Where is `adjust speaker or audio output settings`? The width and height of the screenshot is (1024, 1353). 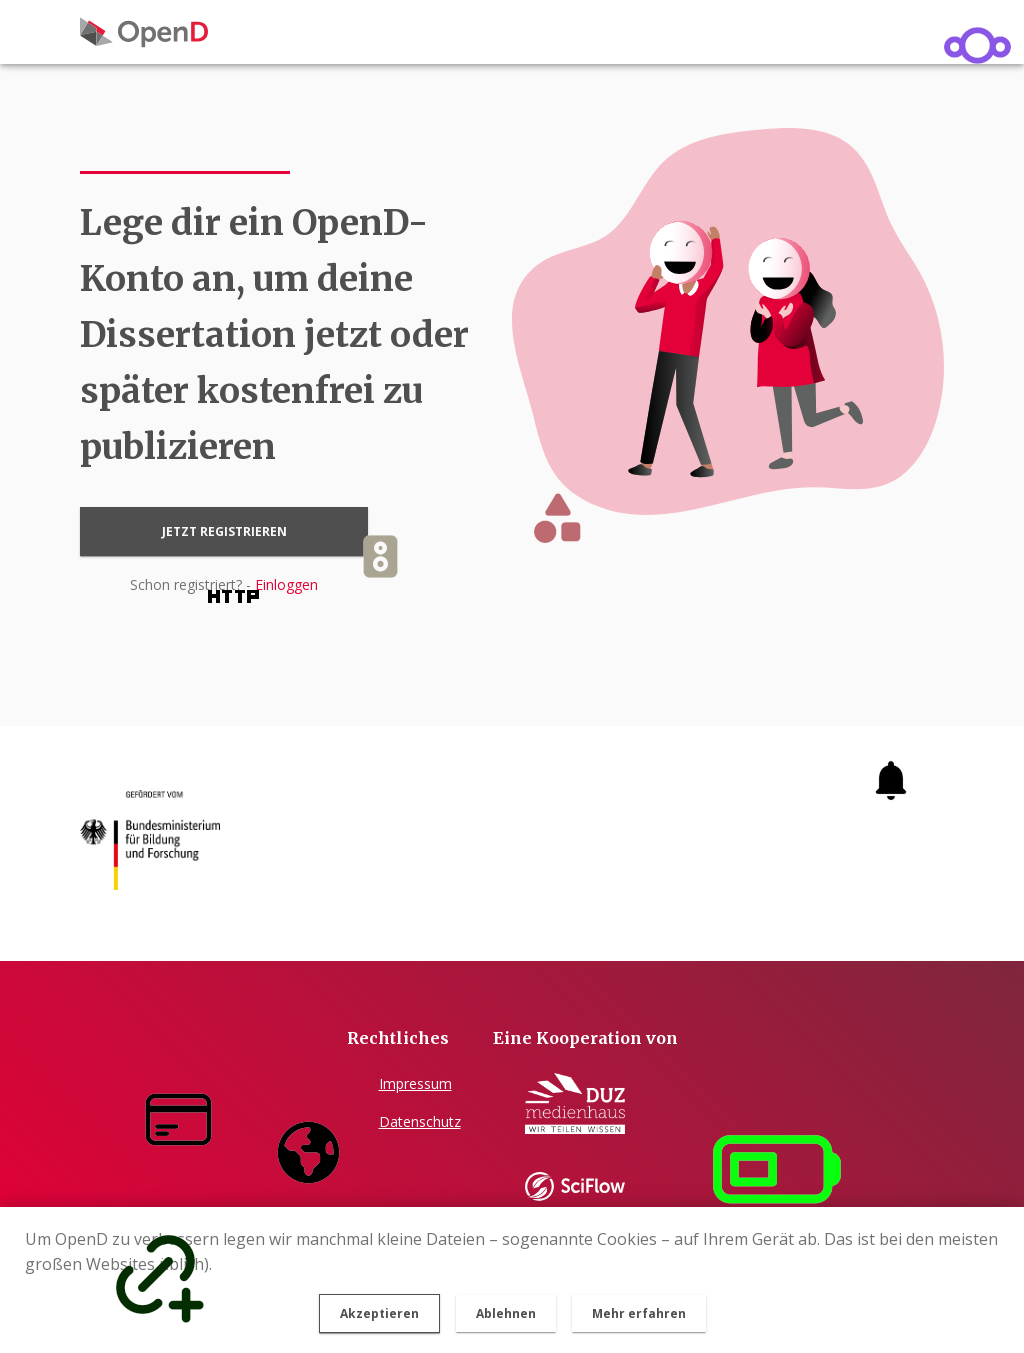
adjust speaker or audio output settings is located at coordinates (380, 556).